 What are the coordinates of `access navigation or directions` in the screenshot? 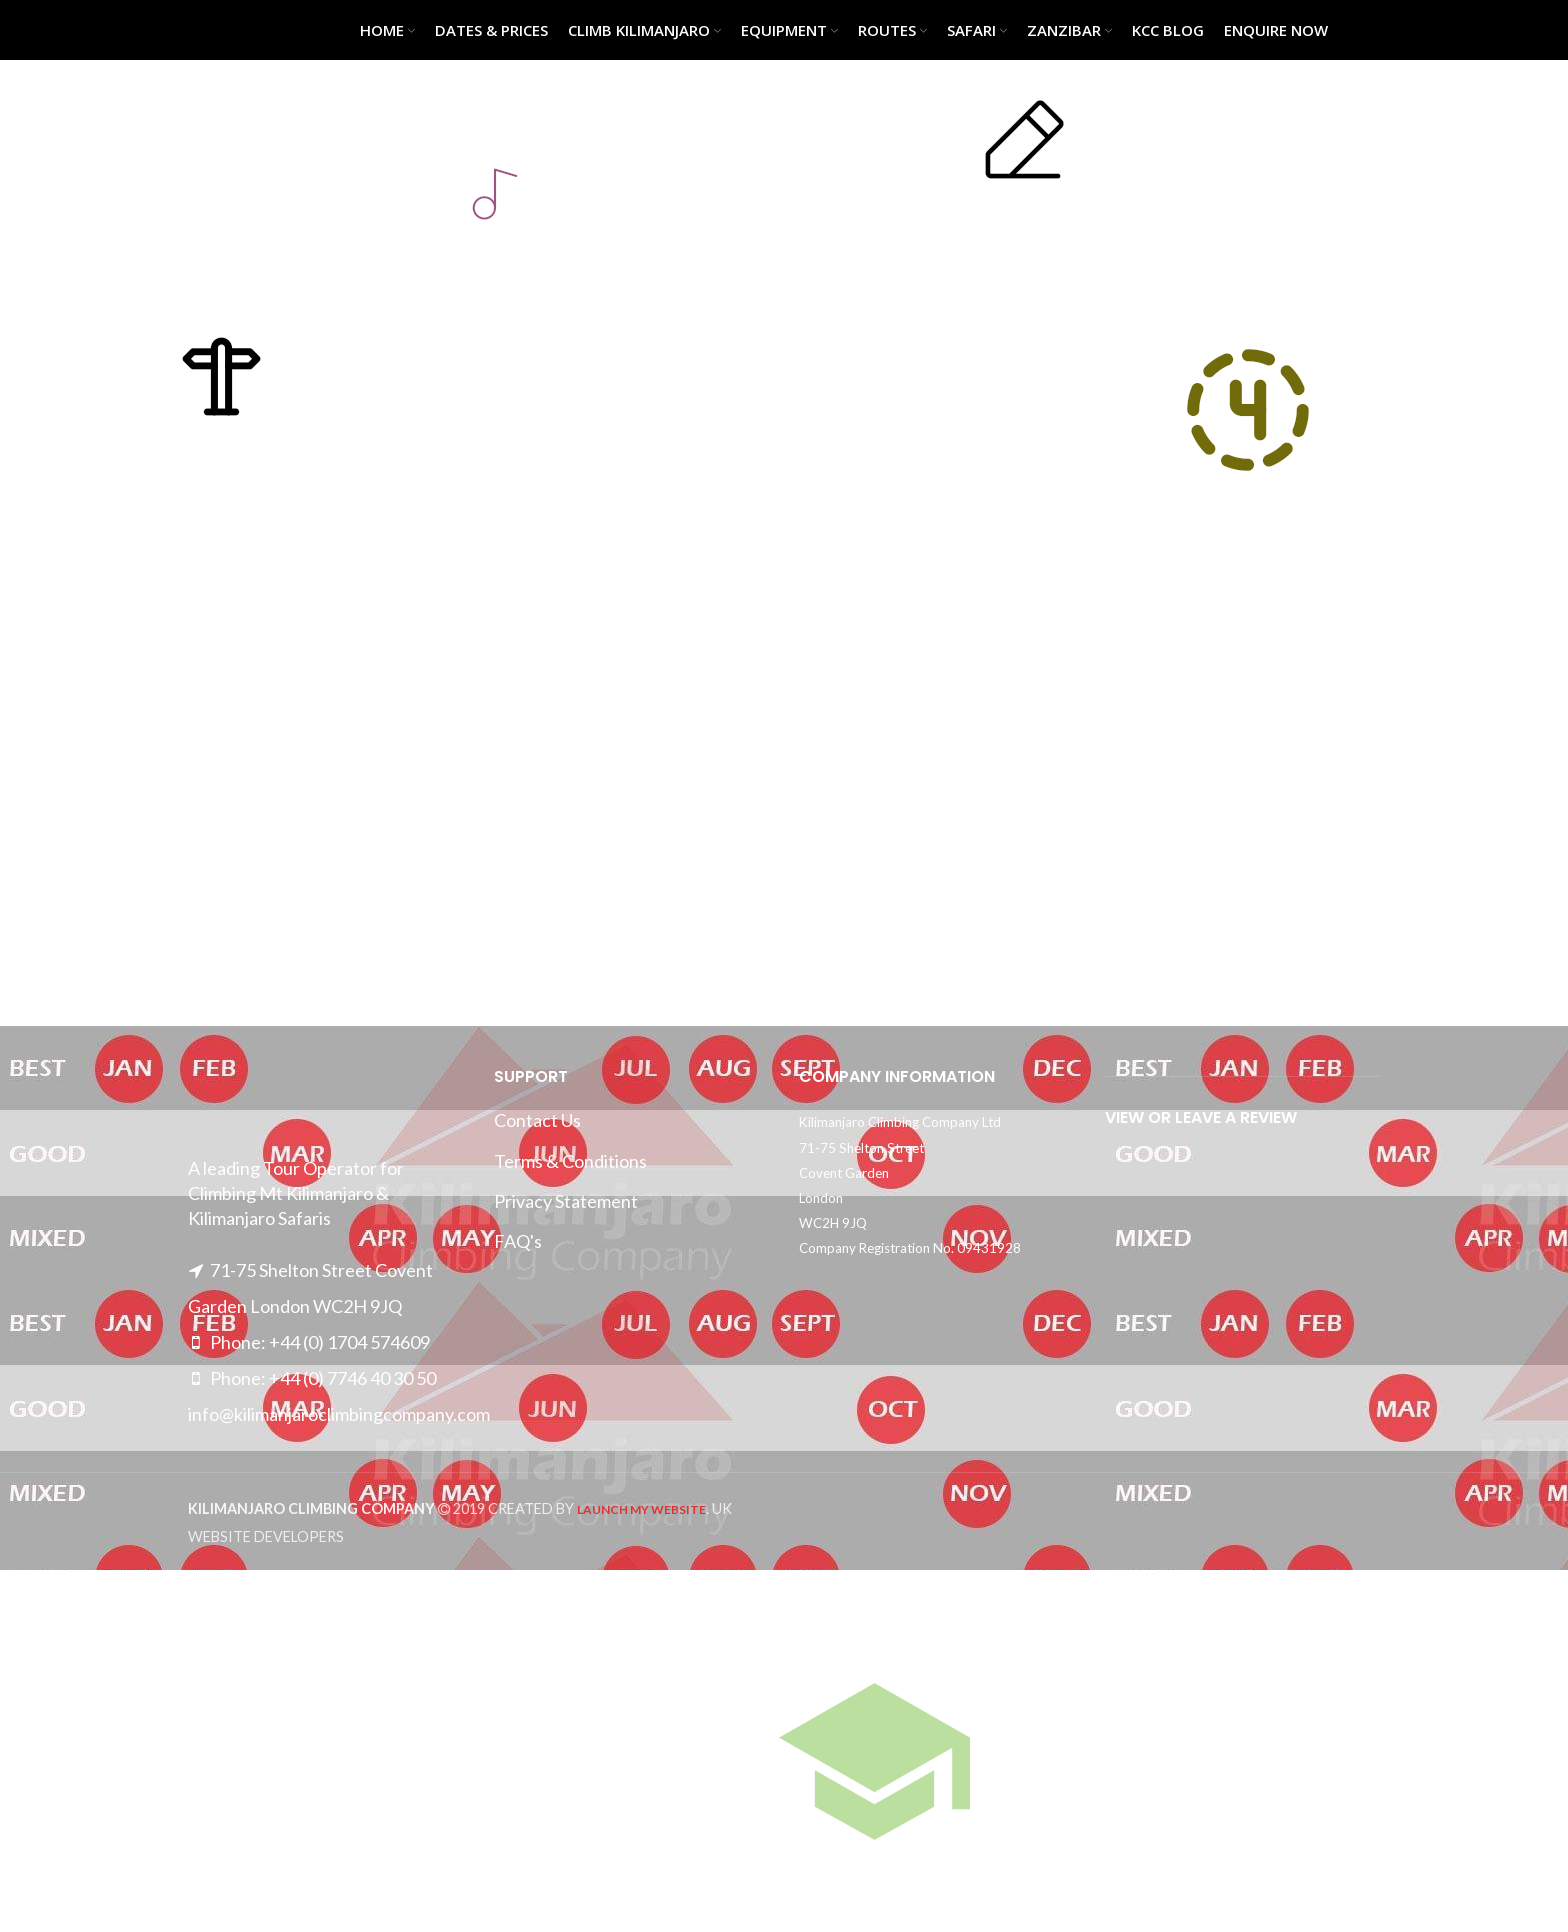 It's located at (221, 376).